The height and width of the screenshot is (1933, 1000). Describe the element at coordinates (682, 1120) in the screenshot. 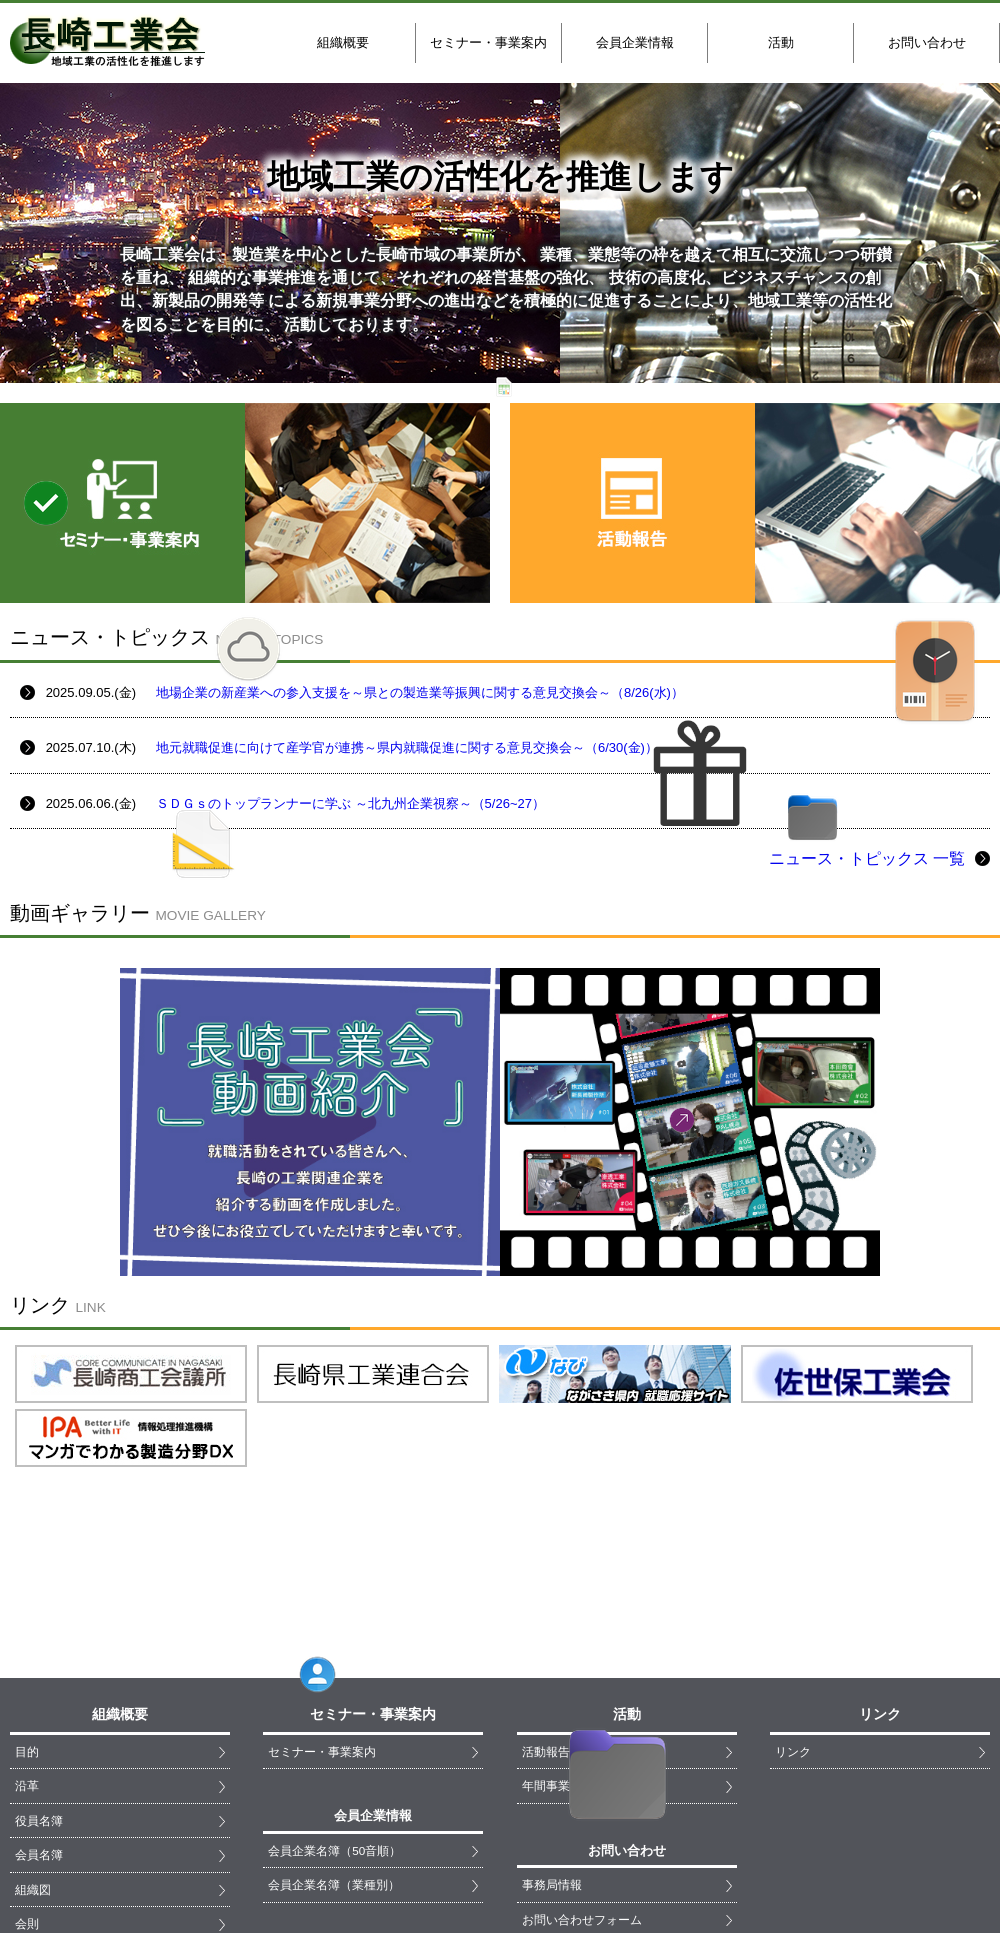

I see `indicates a symbolic link or shortcut to another file` at that location.